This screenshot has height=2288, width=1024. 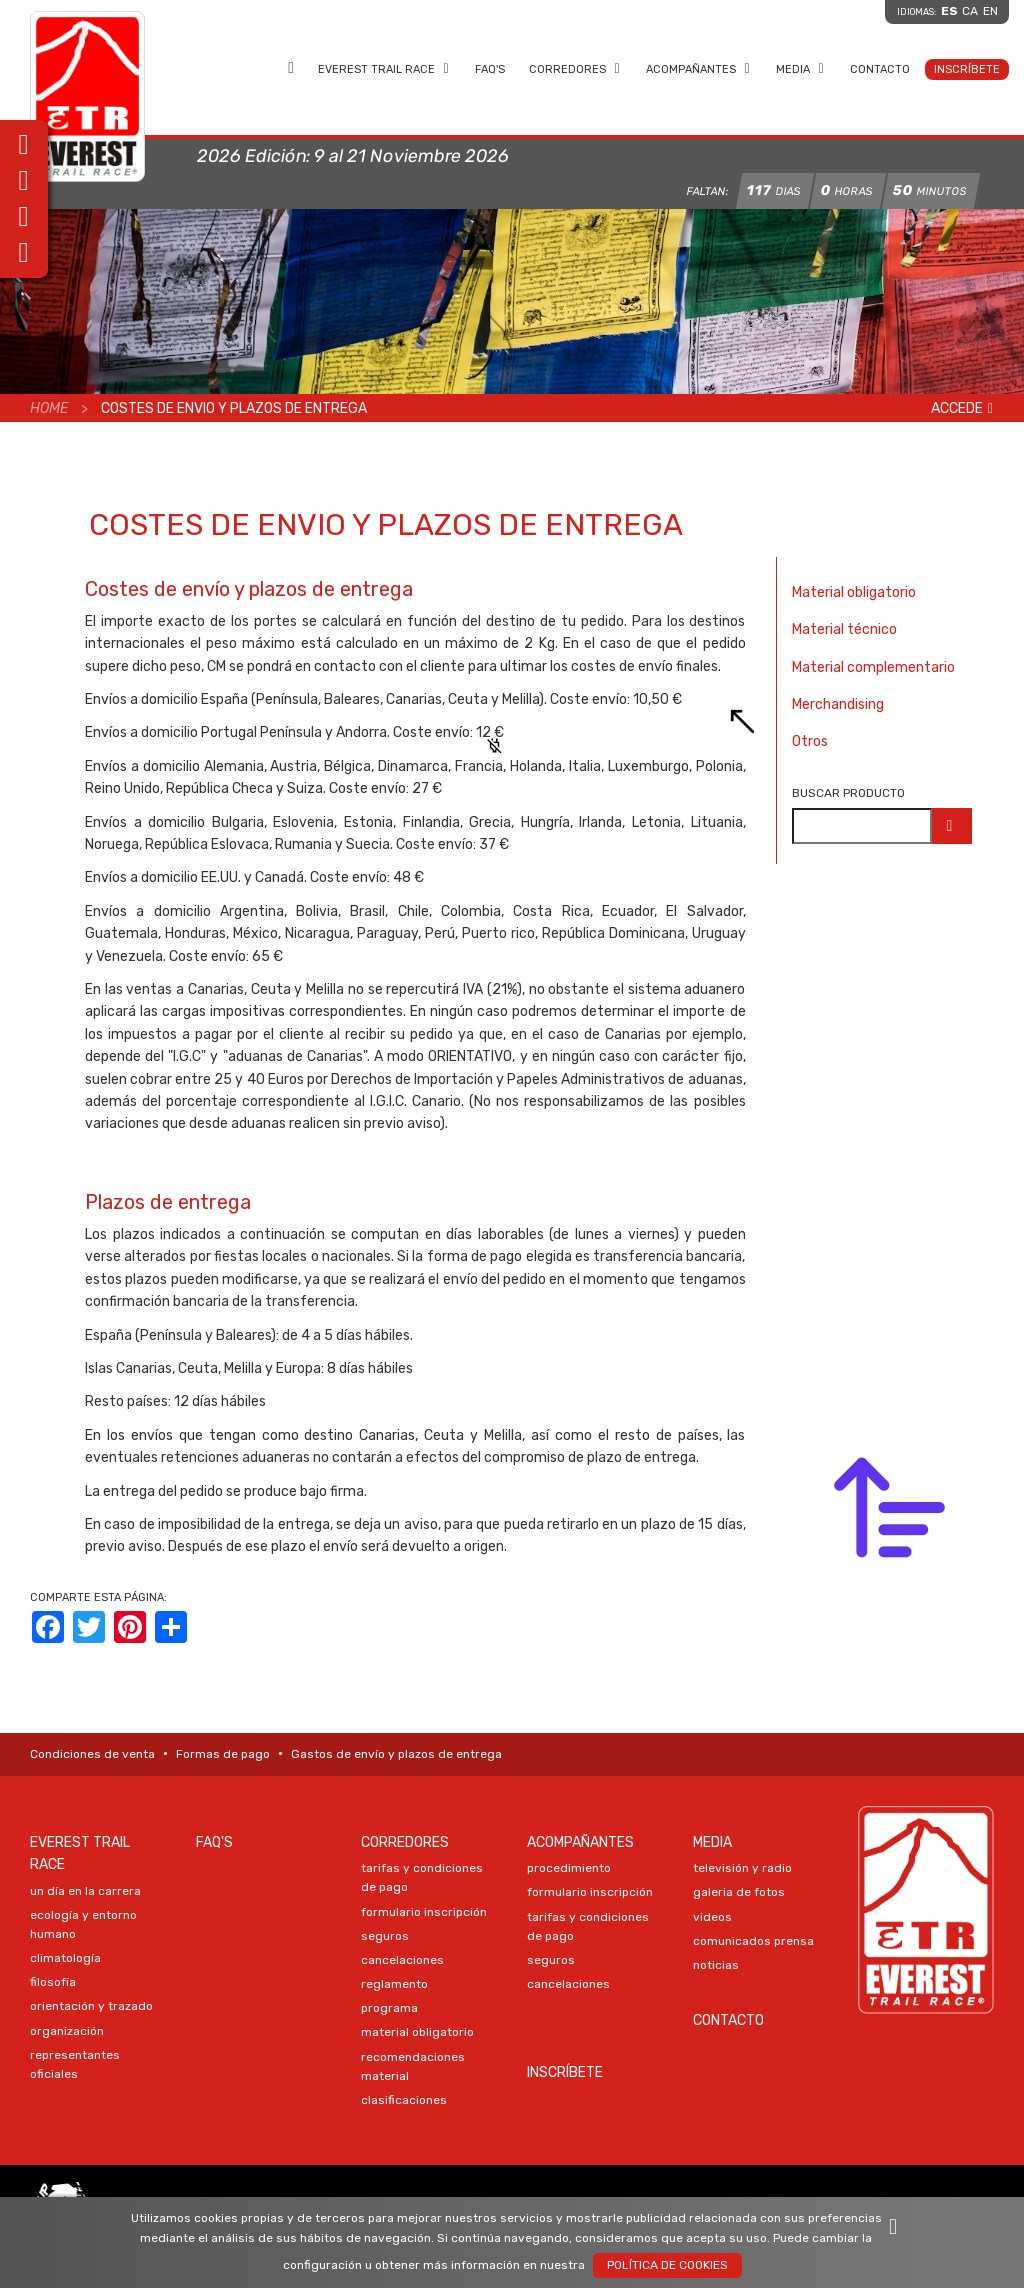 I want to click on sort items in ascending order, so click(x=889, y=1507).